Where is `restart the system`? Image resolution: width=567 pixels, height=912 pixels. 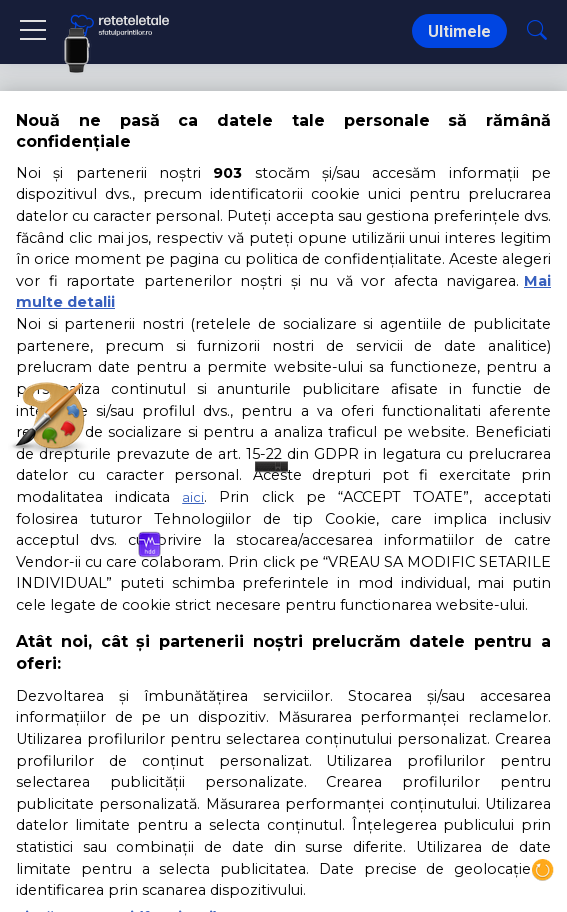
restart the system is located at coordinates (543, 870).